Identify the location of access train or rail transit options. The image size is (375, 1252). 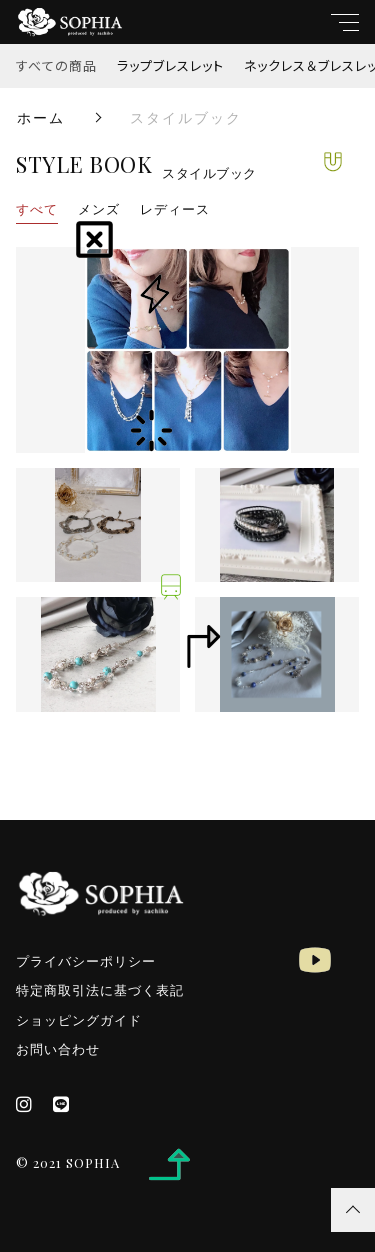
(171, 586).